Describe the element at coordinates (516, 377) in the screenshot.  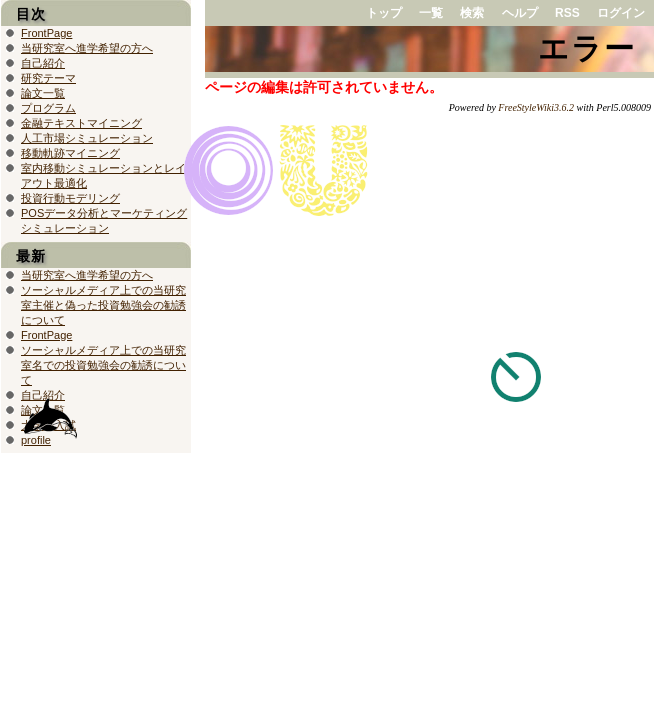
I see `scan a QR code or barcode` at that location.